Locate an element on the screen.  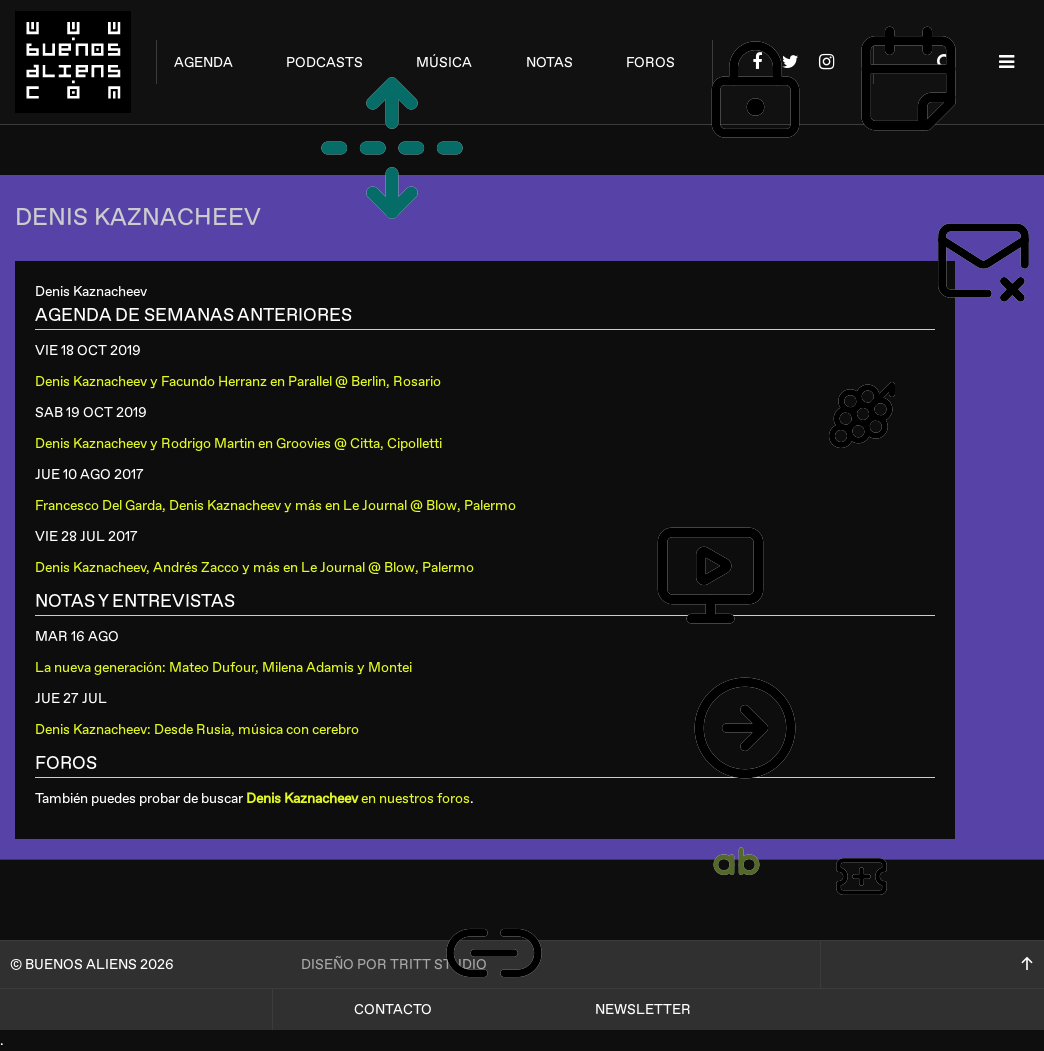
proceed to the next step is located at coordinates (745, 728).